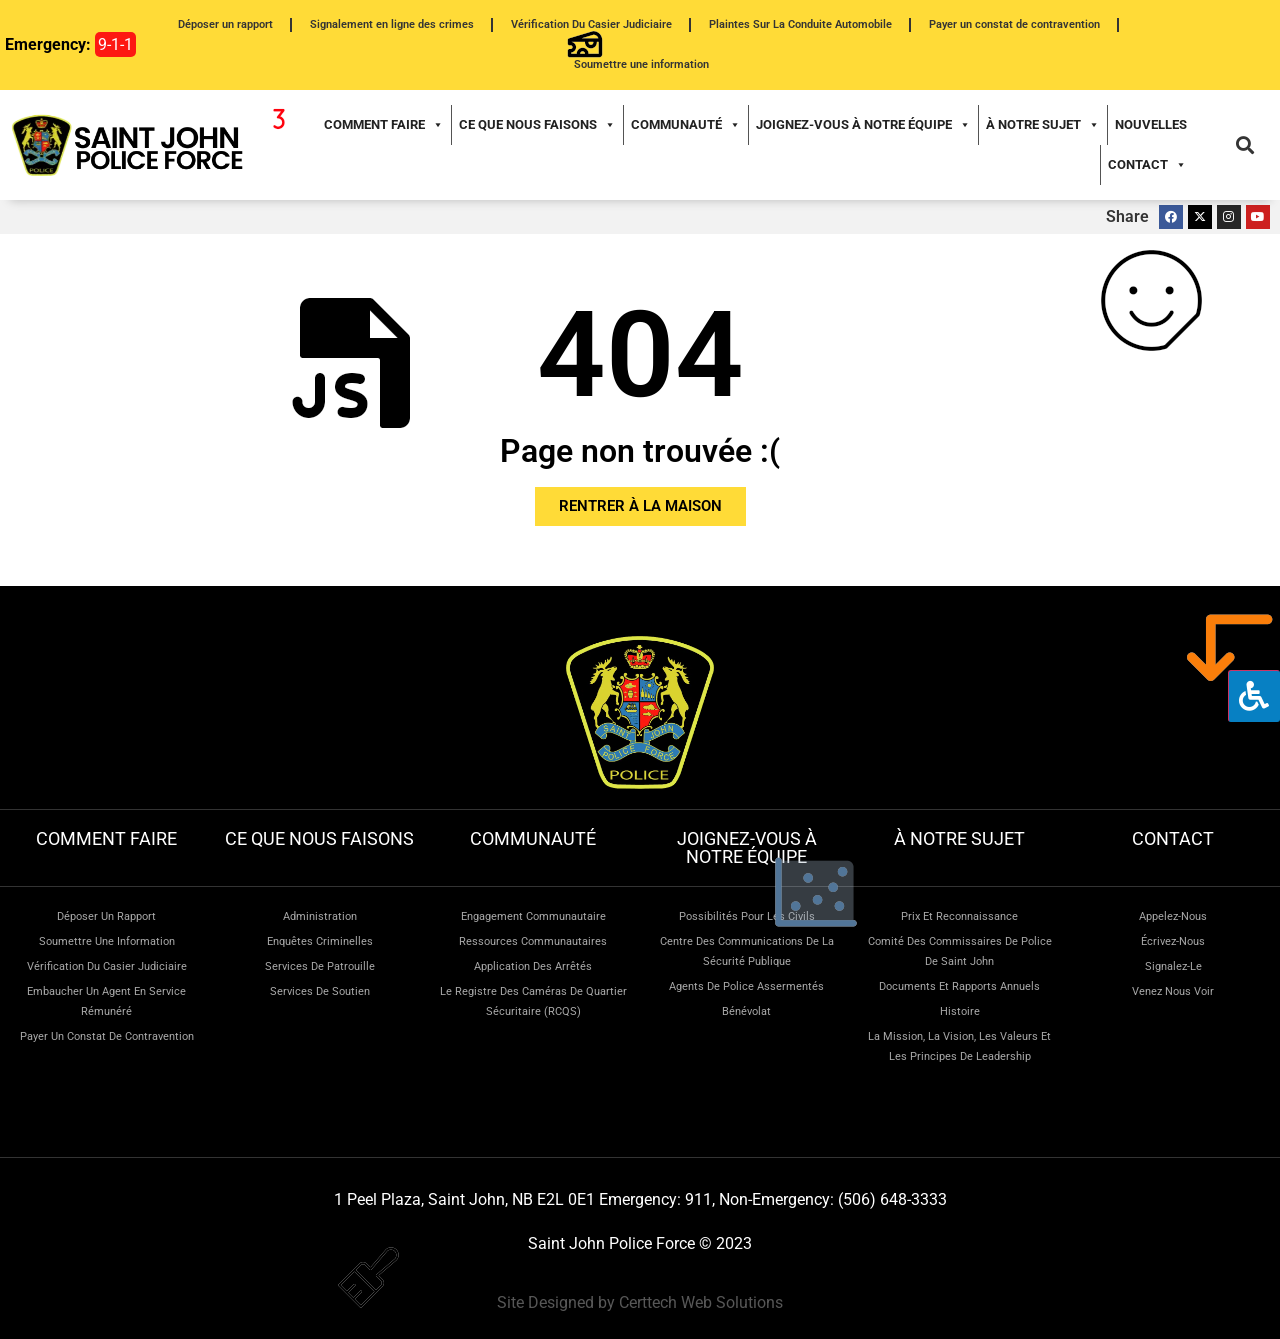 The image size is (1280, 1339). What do you see at coordinates (279, 119) in the screenshot?
I see `indicates step three in a multi-step process` at bounding box center [279, 119].